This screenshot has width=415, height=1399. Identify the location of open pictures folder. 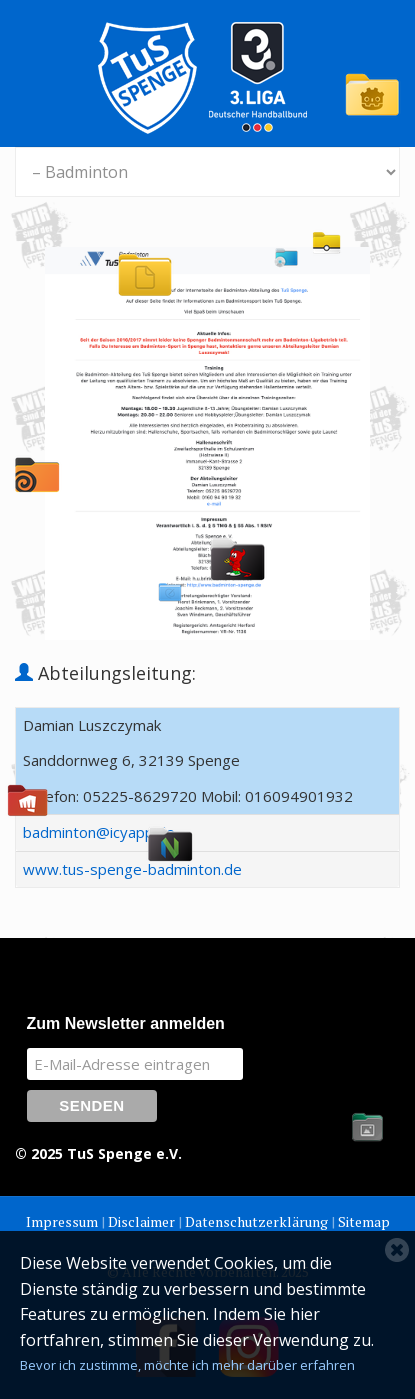
(367, 1126).